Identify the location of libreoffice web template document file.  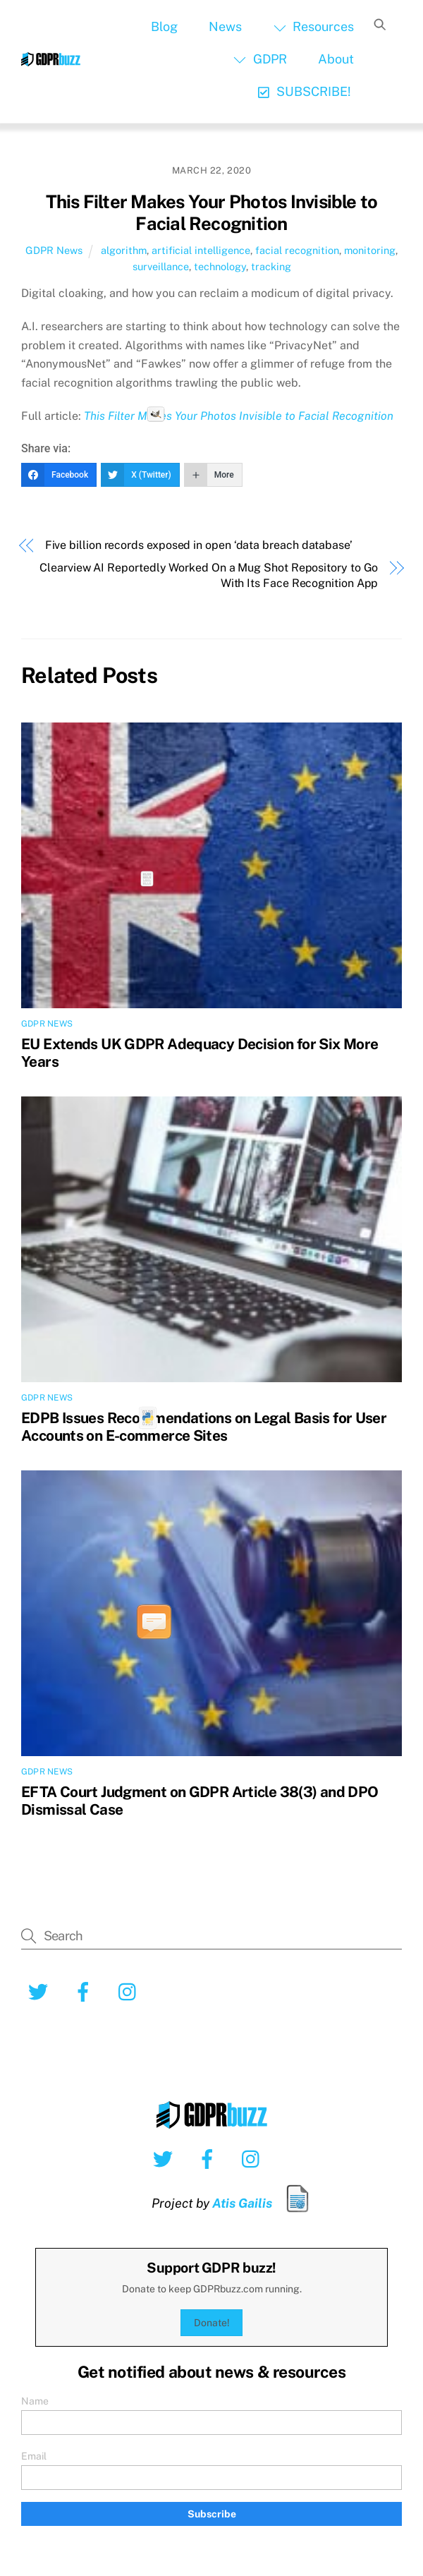
(298, 2199).